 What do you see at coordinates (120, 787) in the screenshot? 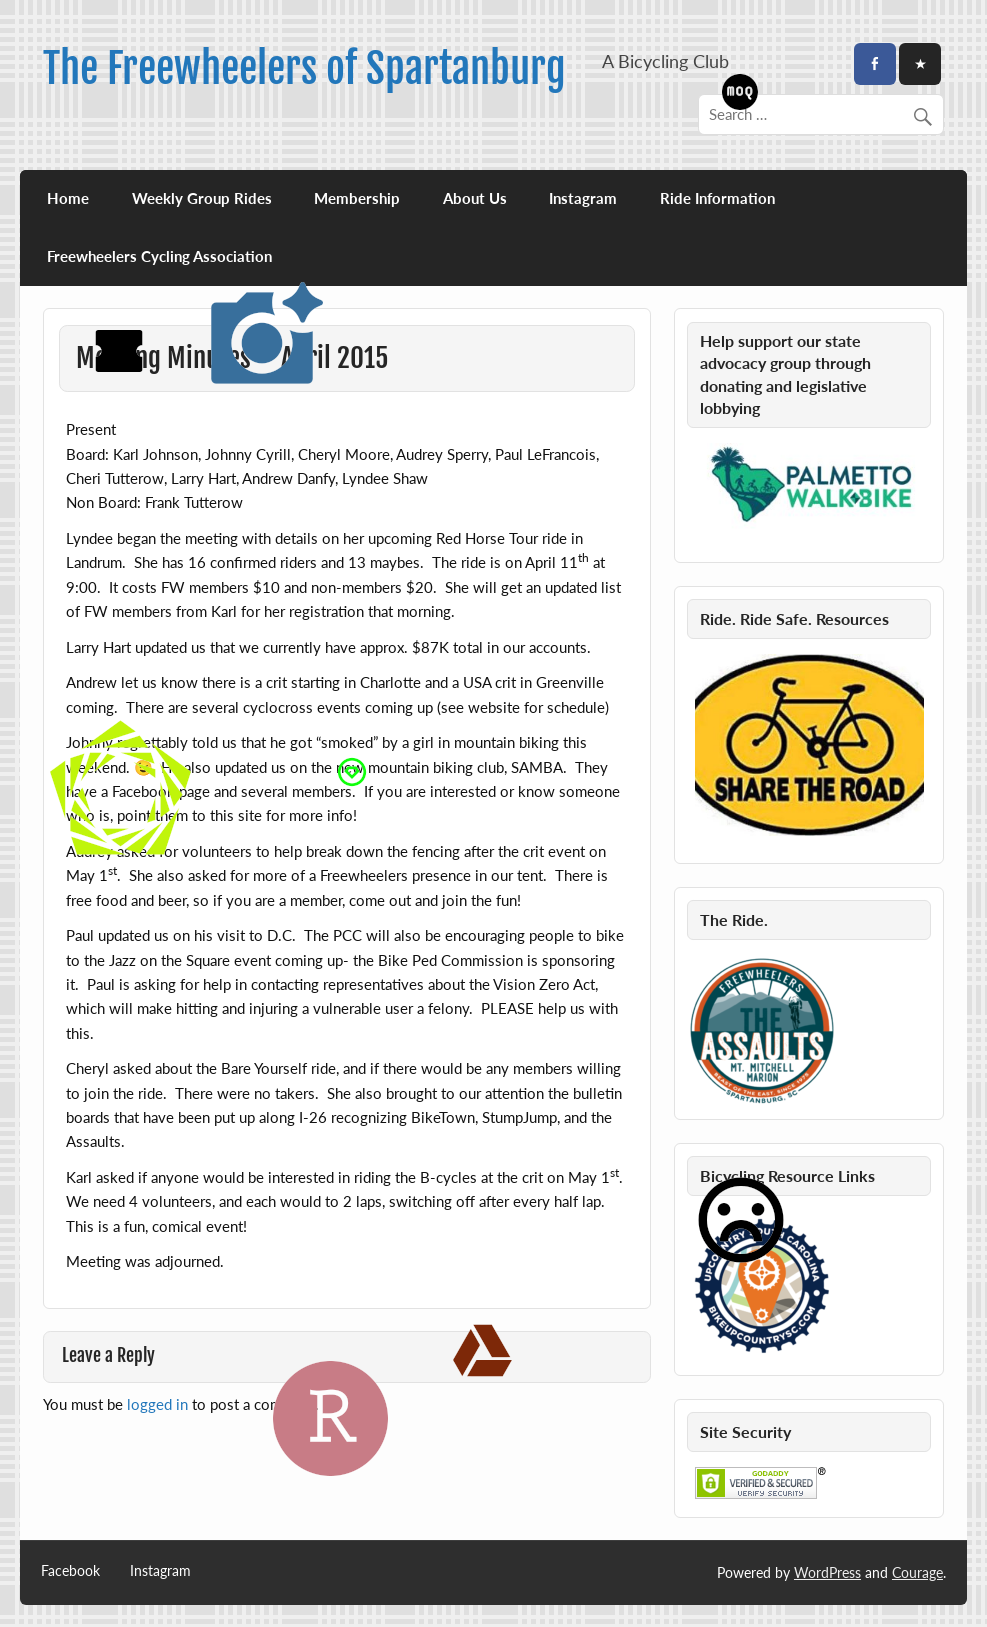
I see `PySyft library or framework logo` at bounding box center [120, 787].